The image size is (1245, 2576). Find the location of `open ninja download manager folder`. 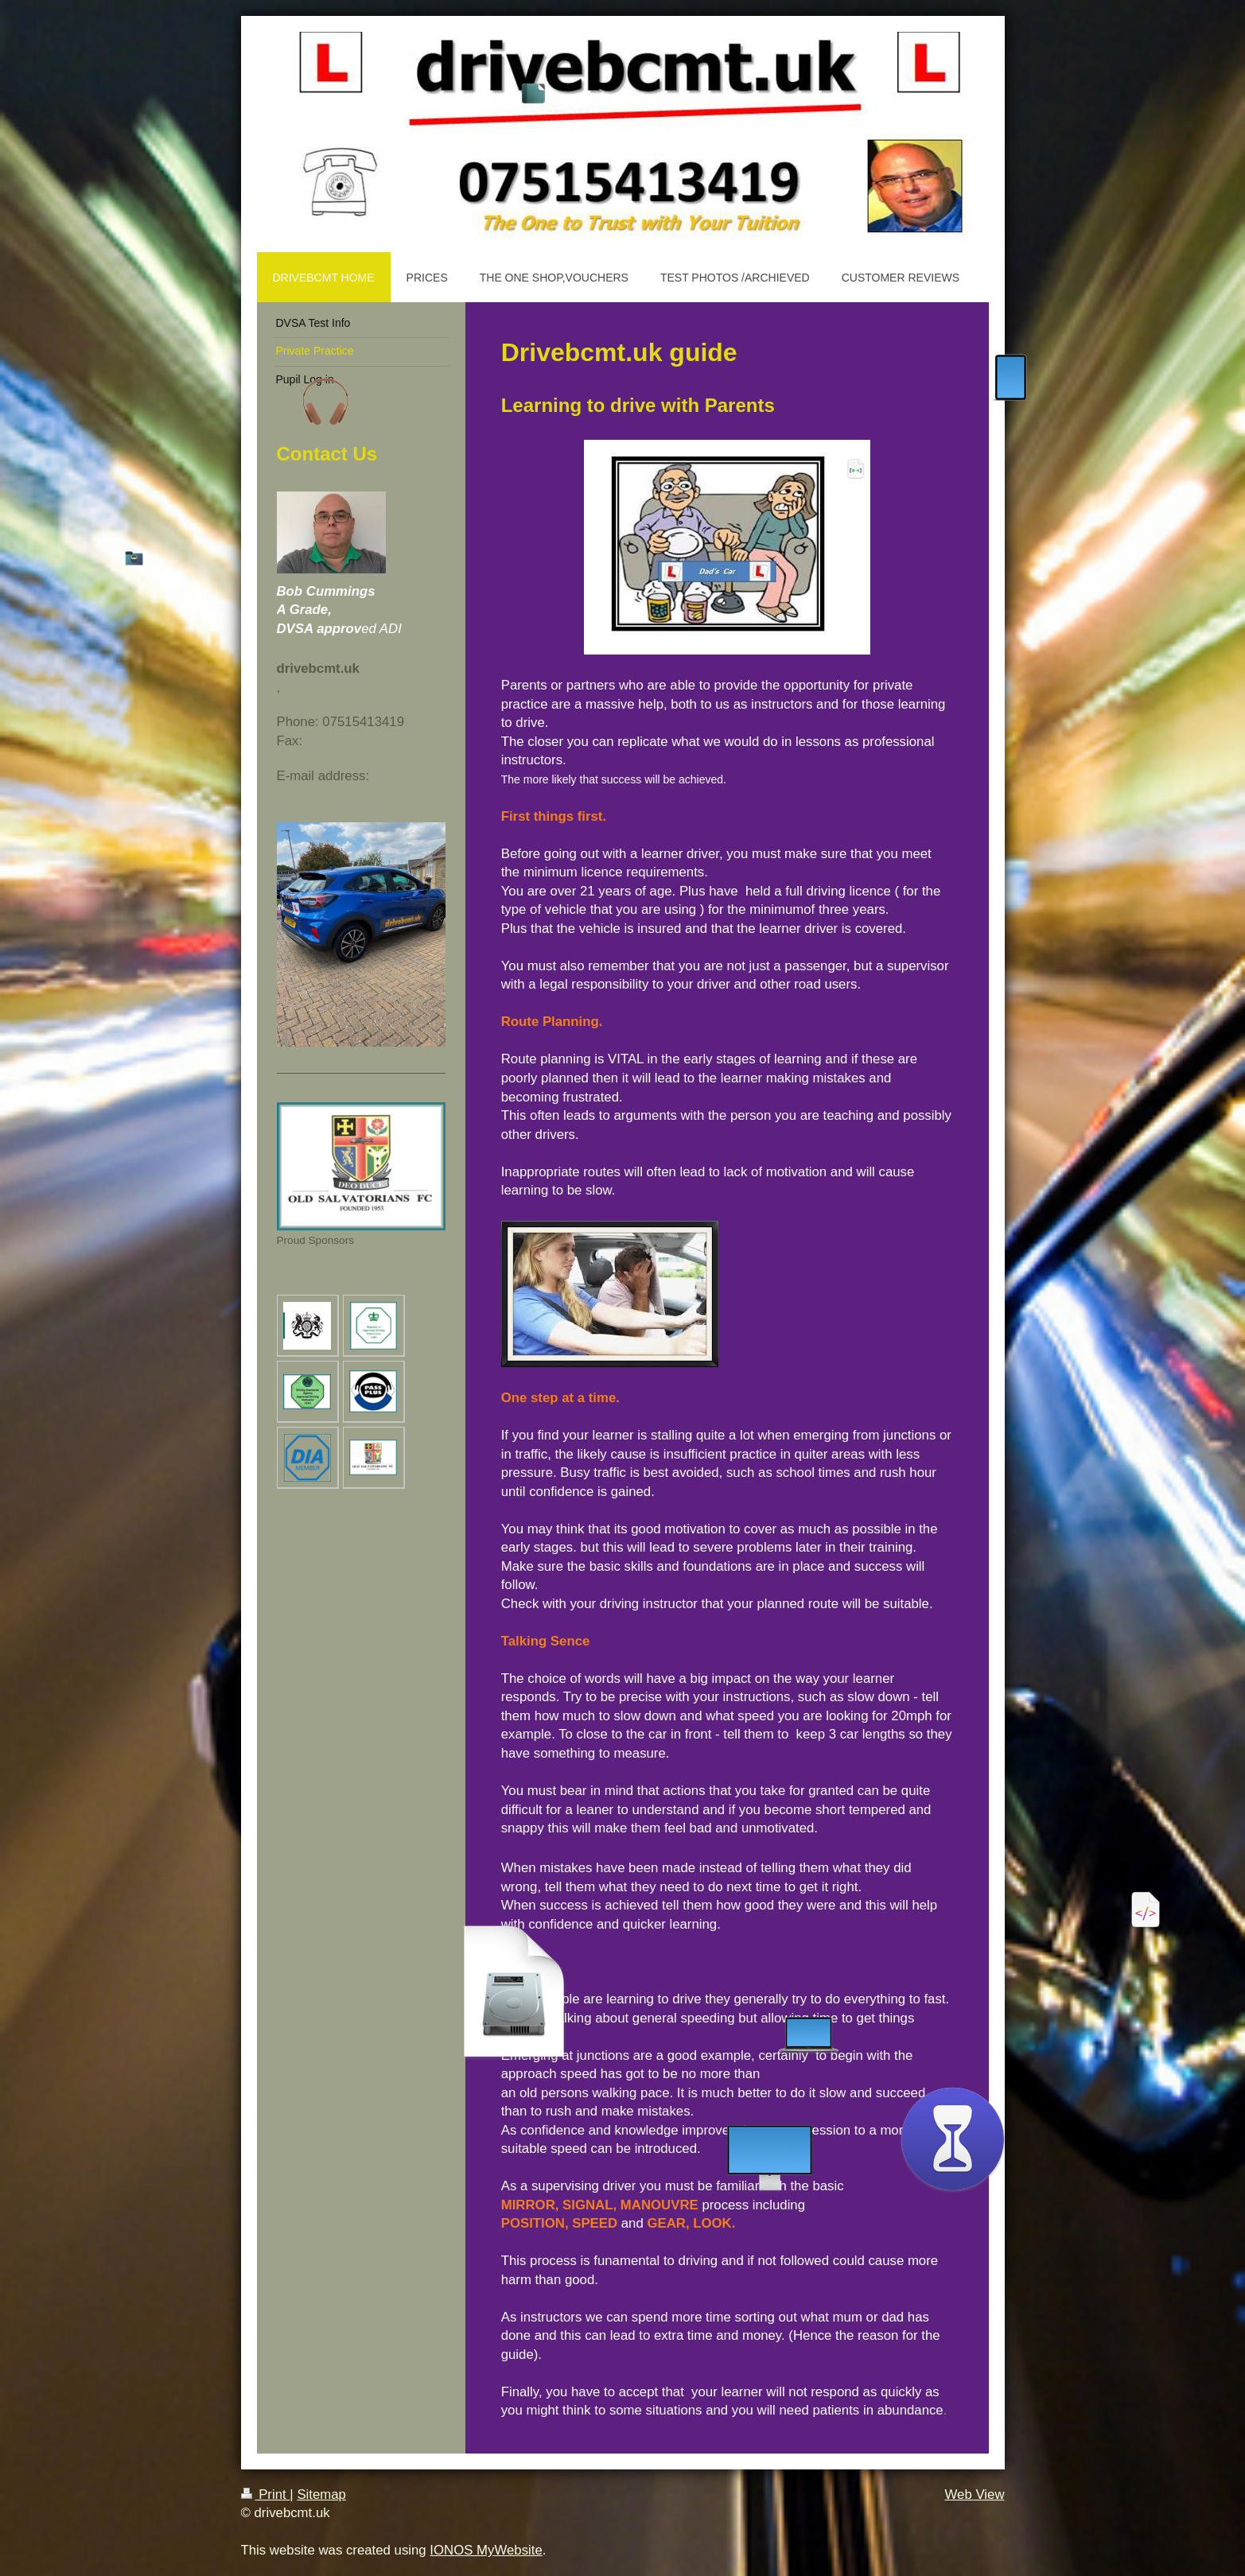

open ninja download manager folder is located at coordinates (134, 558).